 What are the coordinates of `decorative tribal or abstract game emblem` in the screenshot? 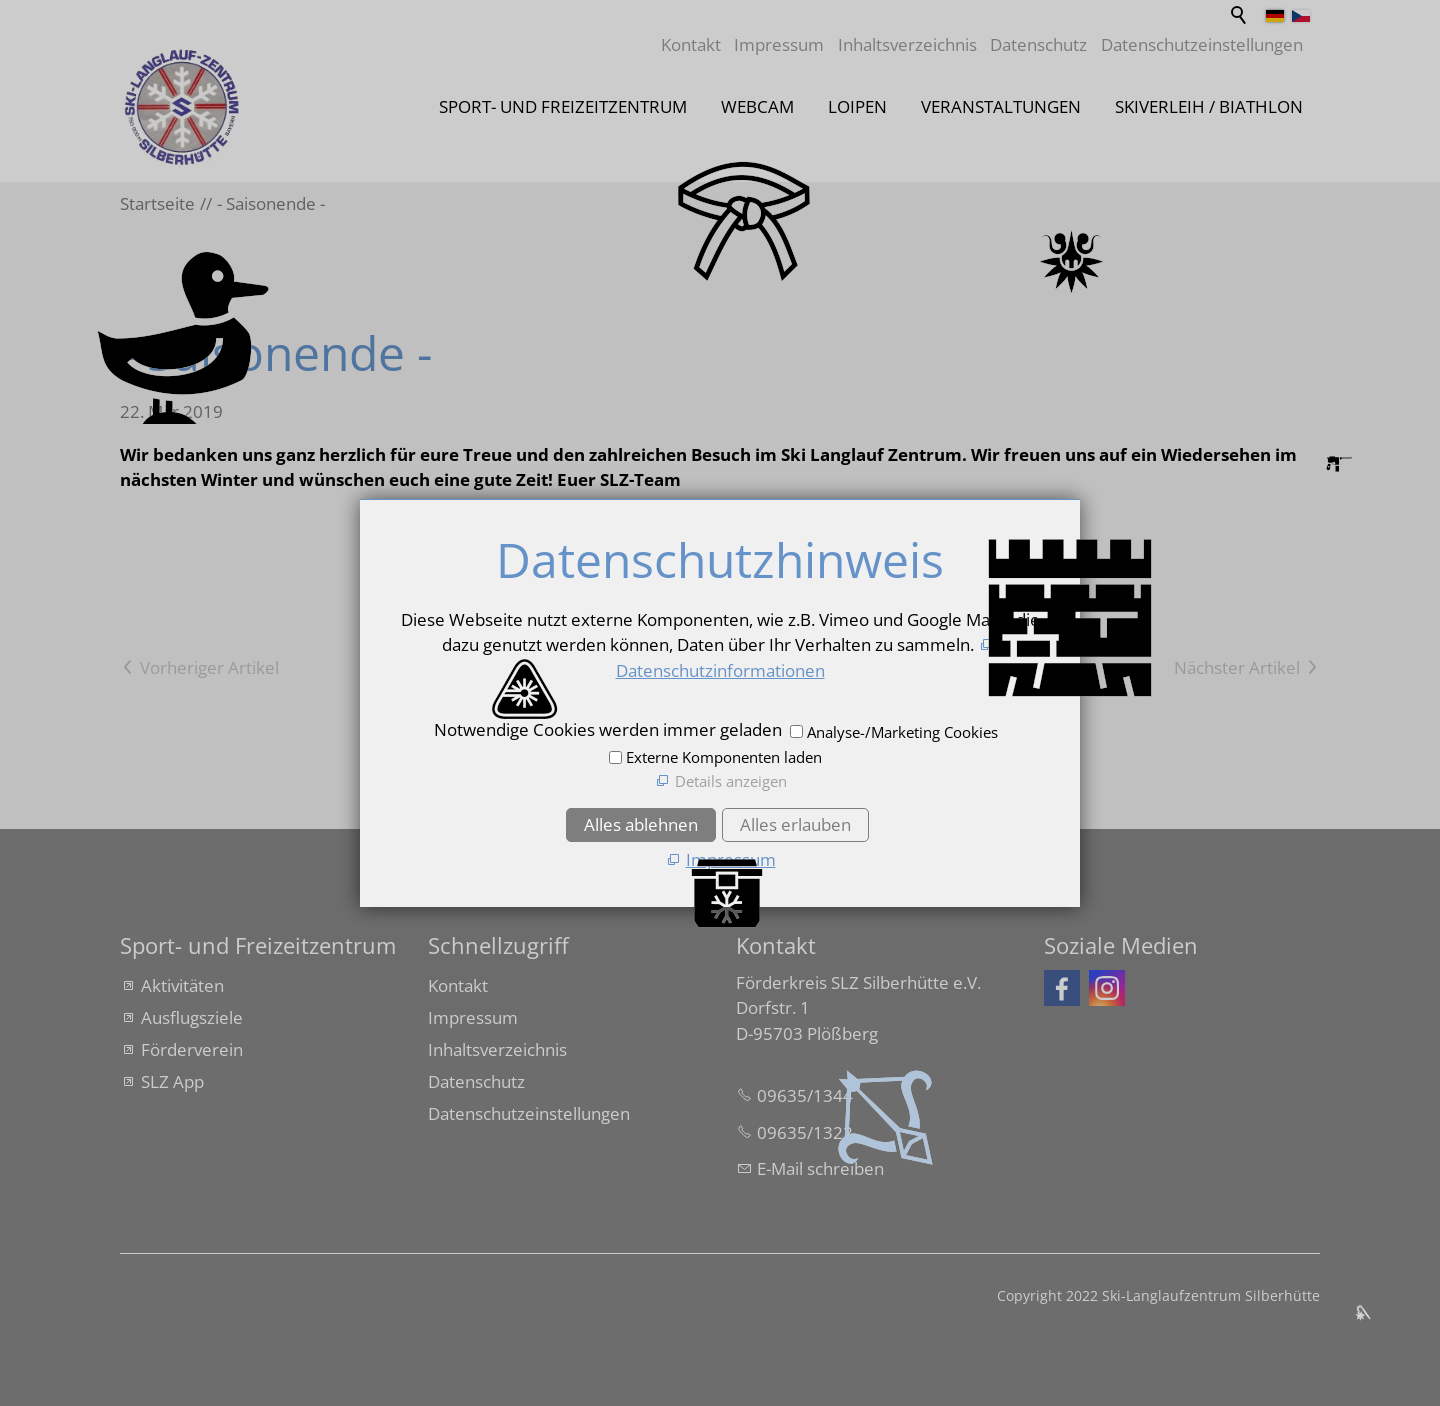 It's located at (1071, 261).